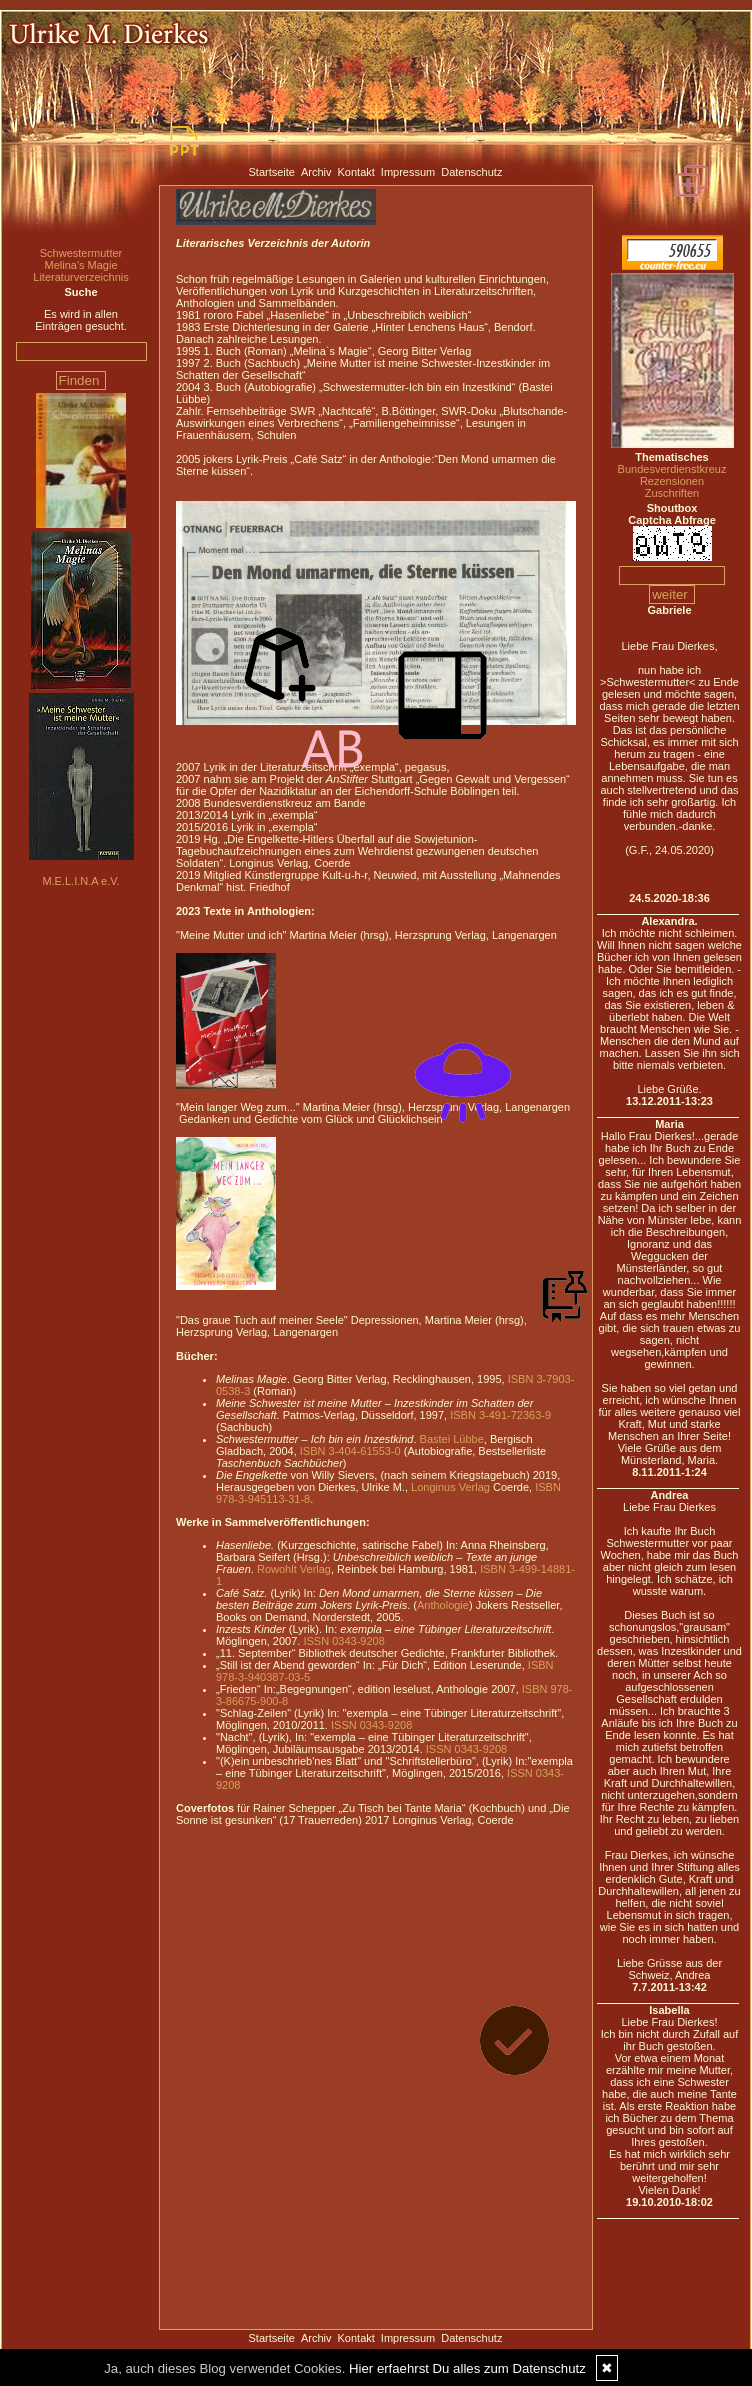 The image size is (752, 2386). What do you see at coordinates (692, 181) in the screenshot?
I see `expand all collapsed sections` at bounding box center [692, 181].